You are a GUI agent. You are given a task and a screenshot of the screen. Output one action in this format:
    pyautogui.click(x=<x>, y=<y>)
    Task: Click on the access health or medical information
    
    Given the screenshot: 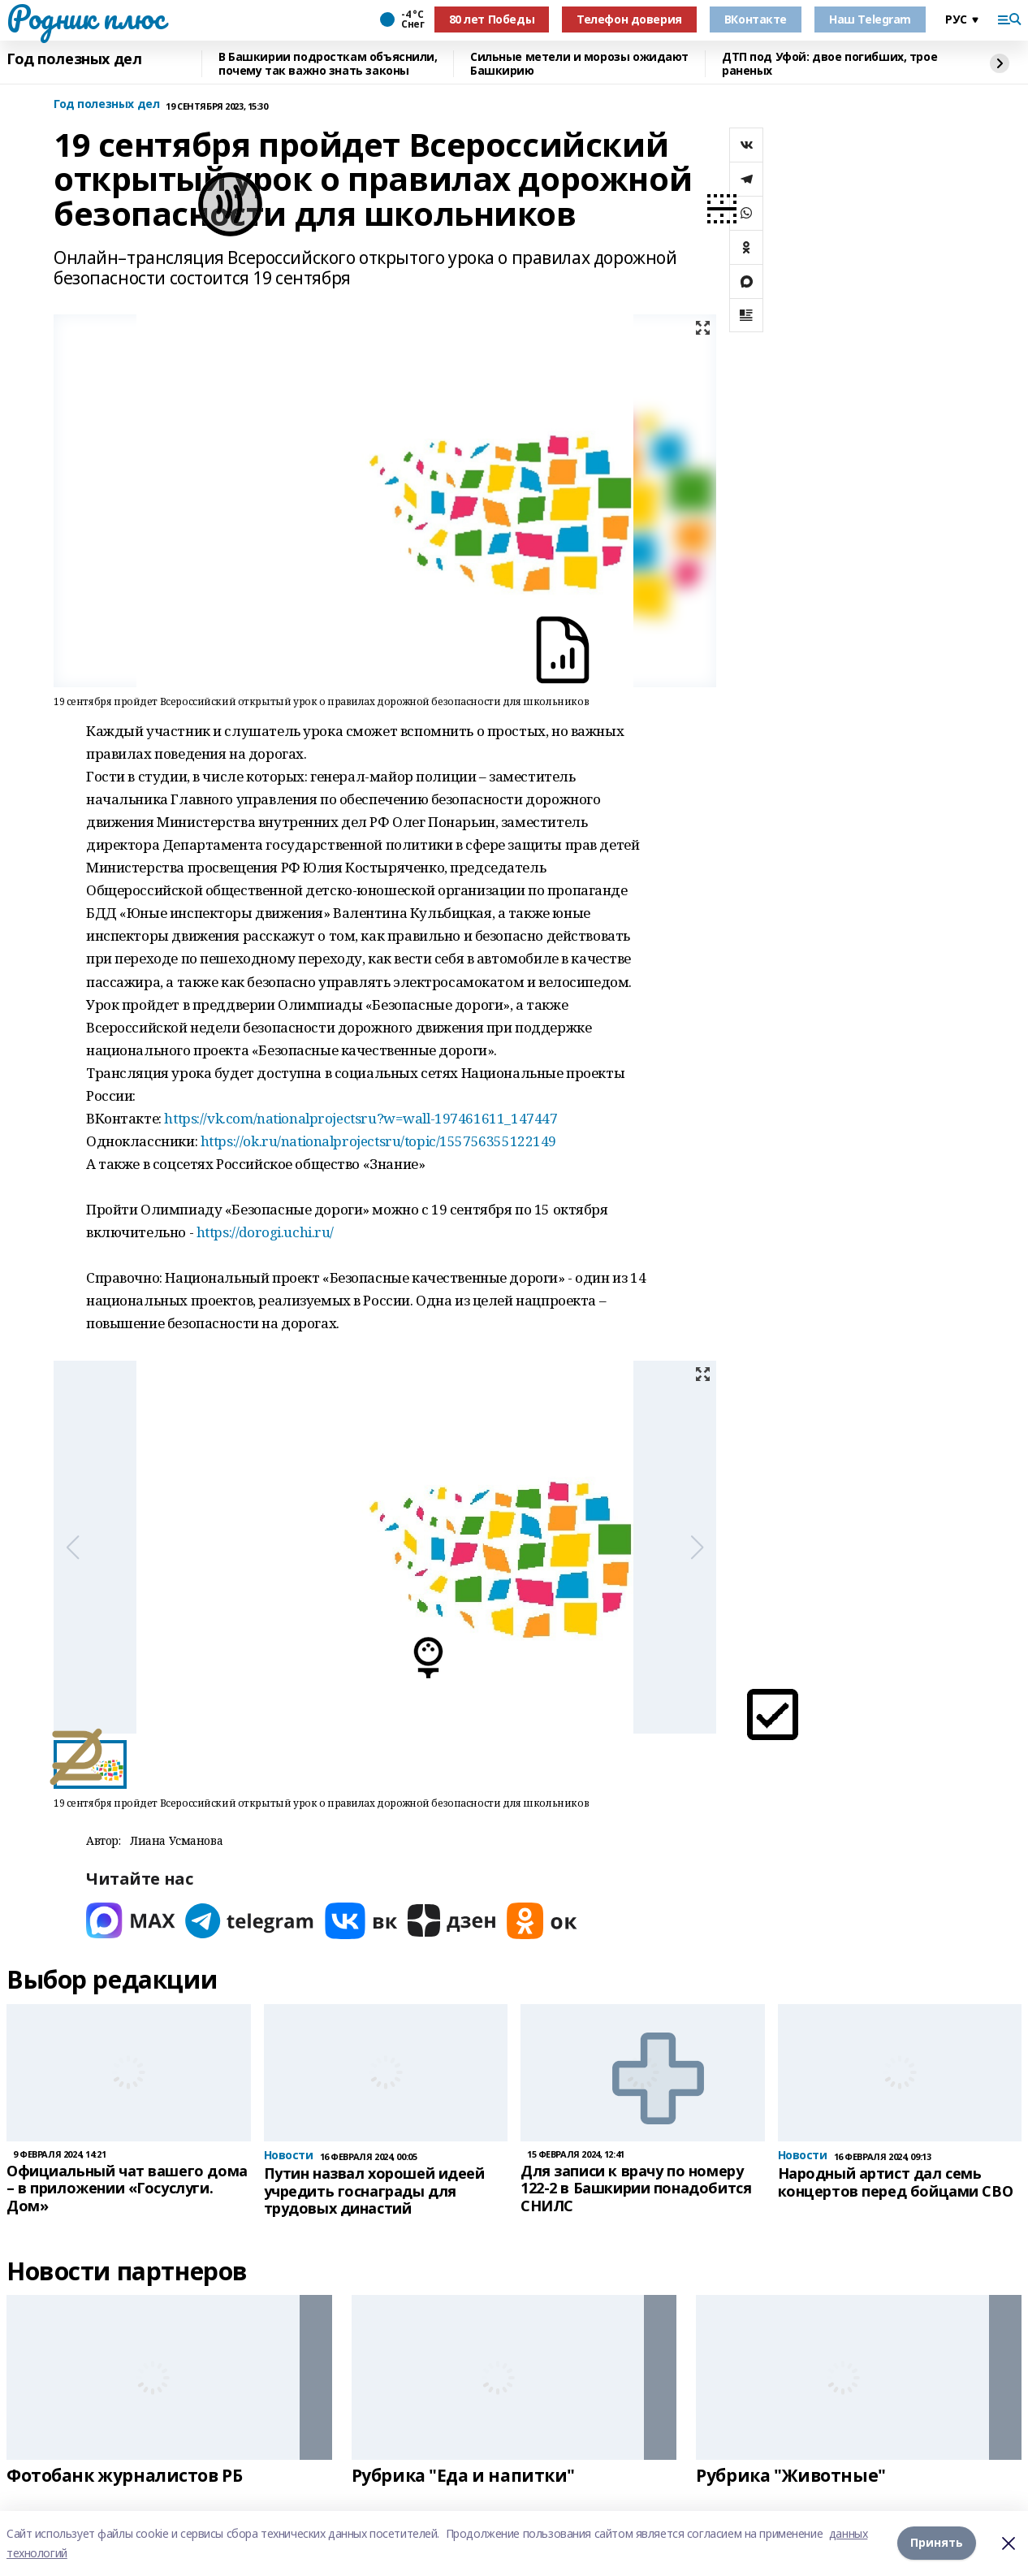 What is the action you would take?
    pyautogui.click(x=658, y=2078)
    